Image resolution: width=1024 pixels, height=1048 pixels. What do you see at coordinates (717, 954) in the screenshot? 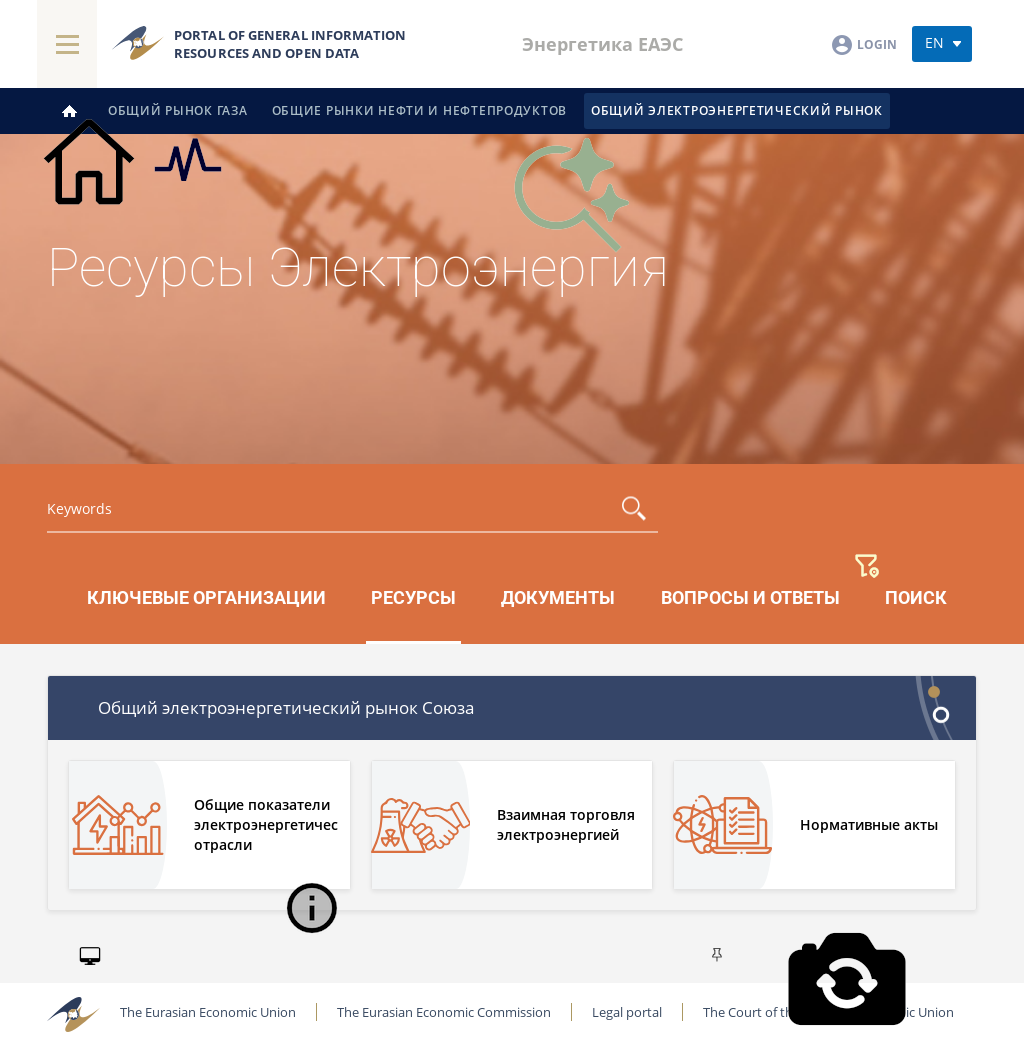
I see `pin item to keep it visible` at bounding box center [717, 954].